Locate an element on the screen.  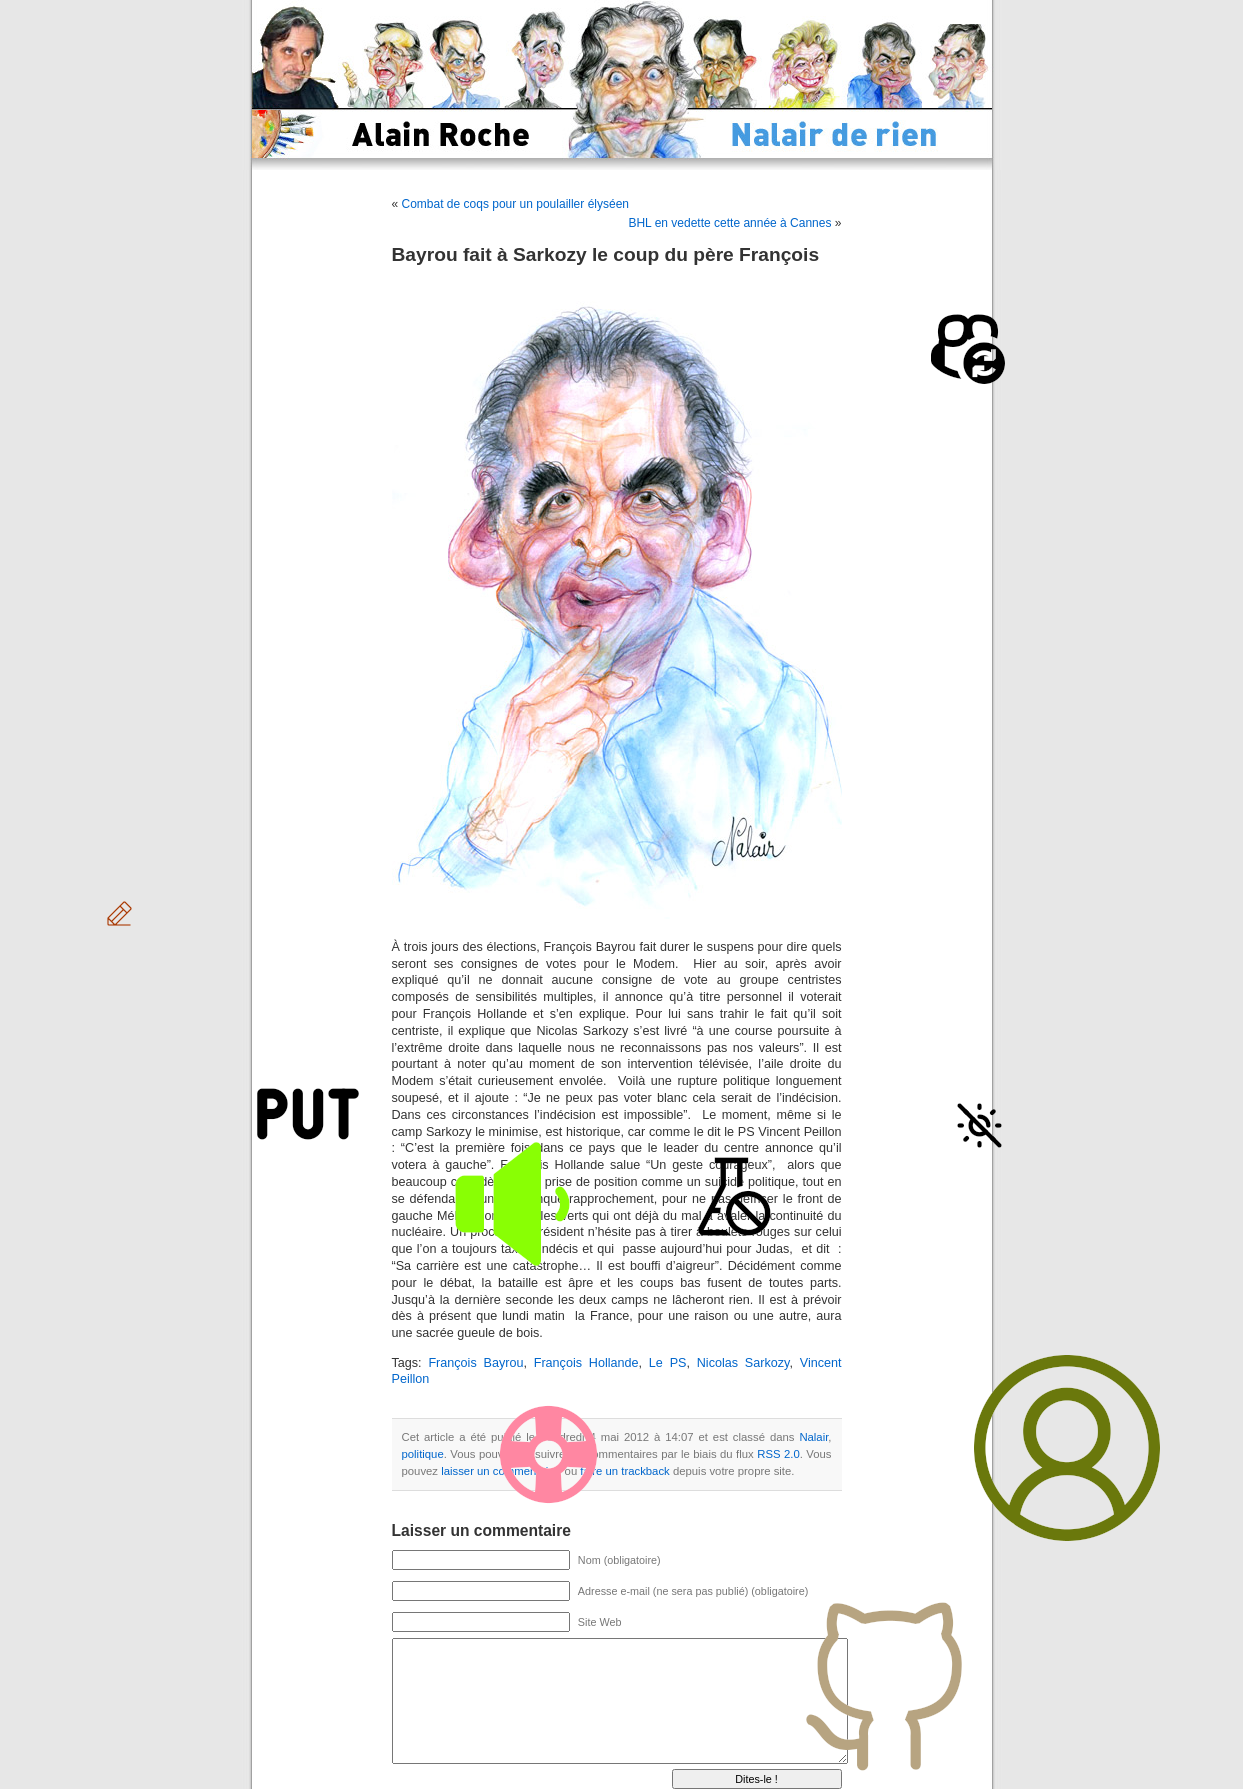
edit text or content is located at coordinates (119, 914).